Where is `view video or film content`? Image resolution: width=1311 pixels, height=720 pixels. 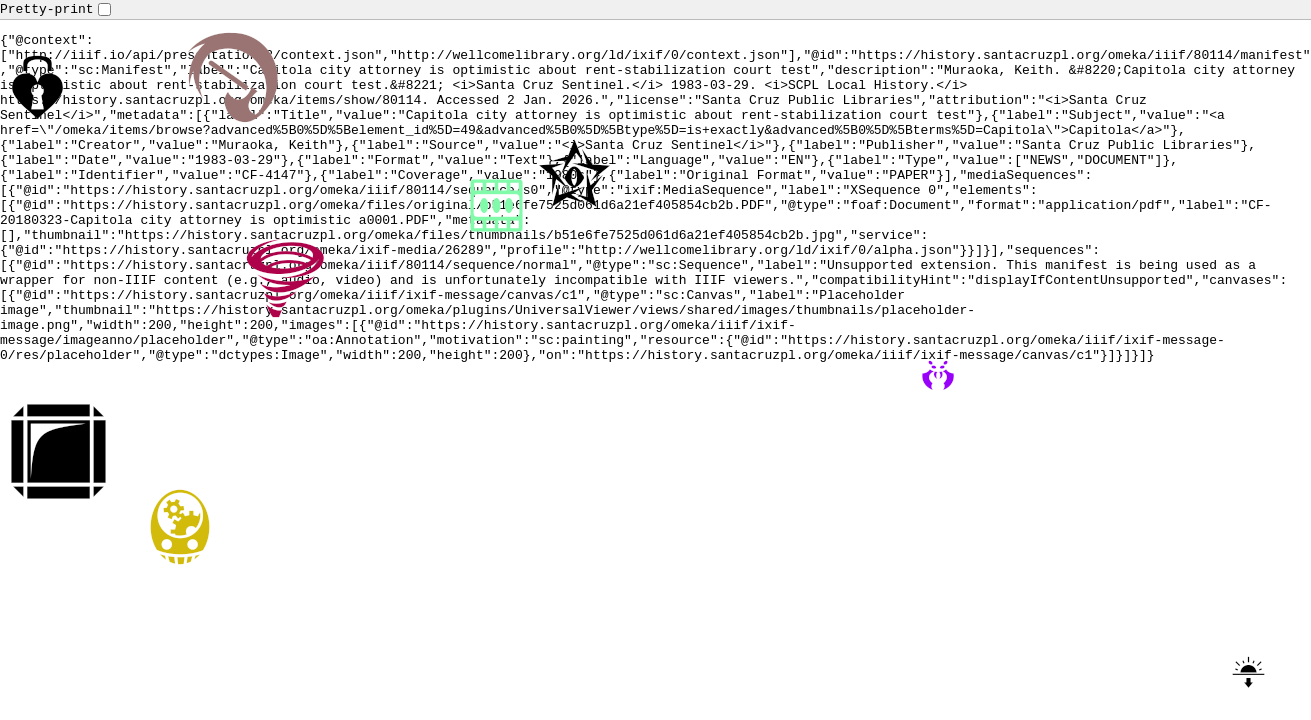 view video or film content is located at coordinates (496, 205).